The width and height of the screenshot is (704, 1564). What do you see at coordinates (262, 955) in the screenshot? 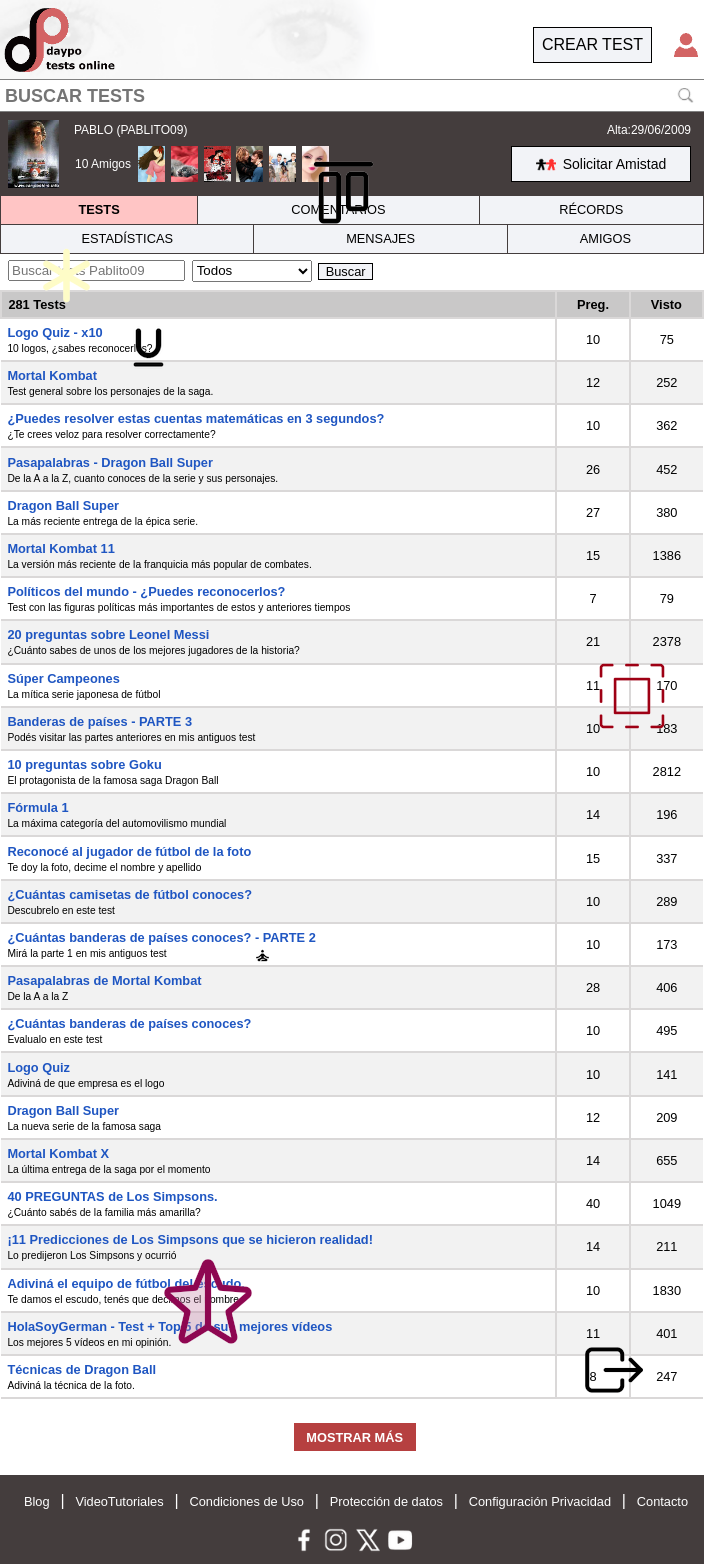
I see `access meditation or mindfulness features` at bounding box center [262, 955].